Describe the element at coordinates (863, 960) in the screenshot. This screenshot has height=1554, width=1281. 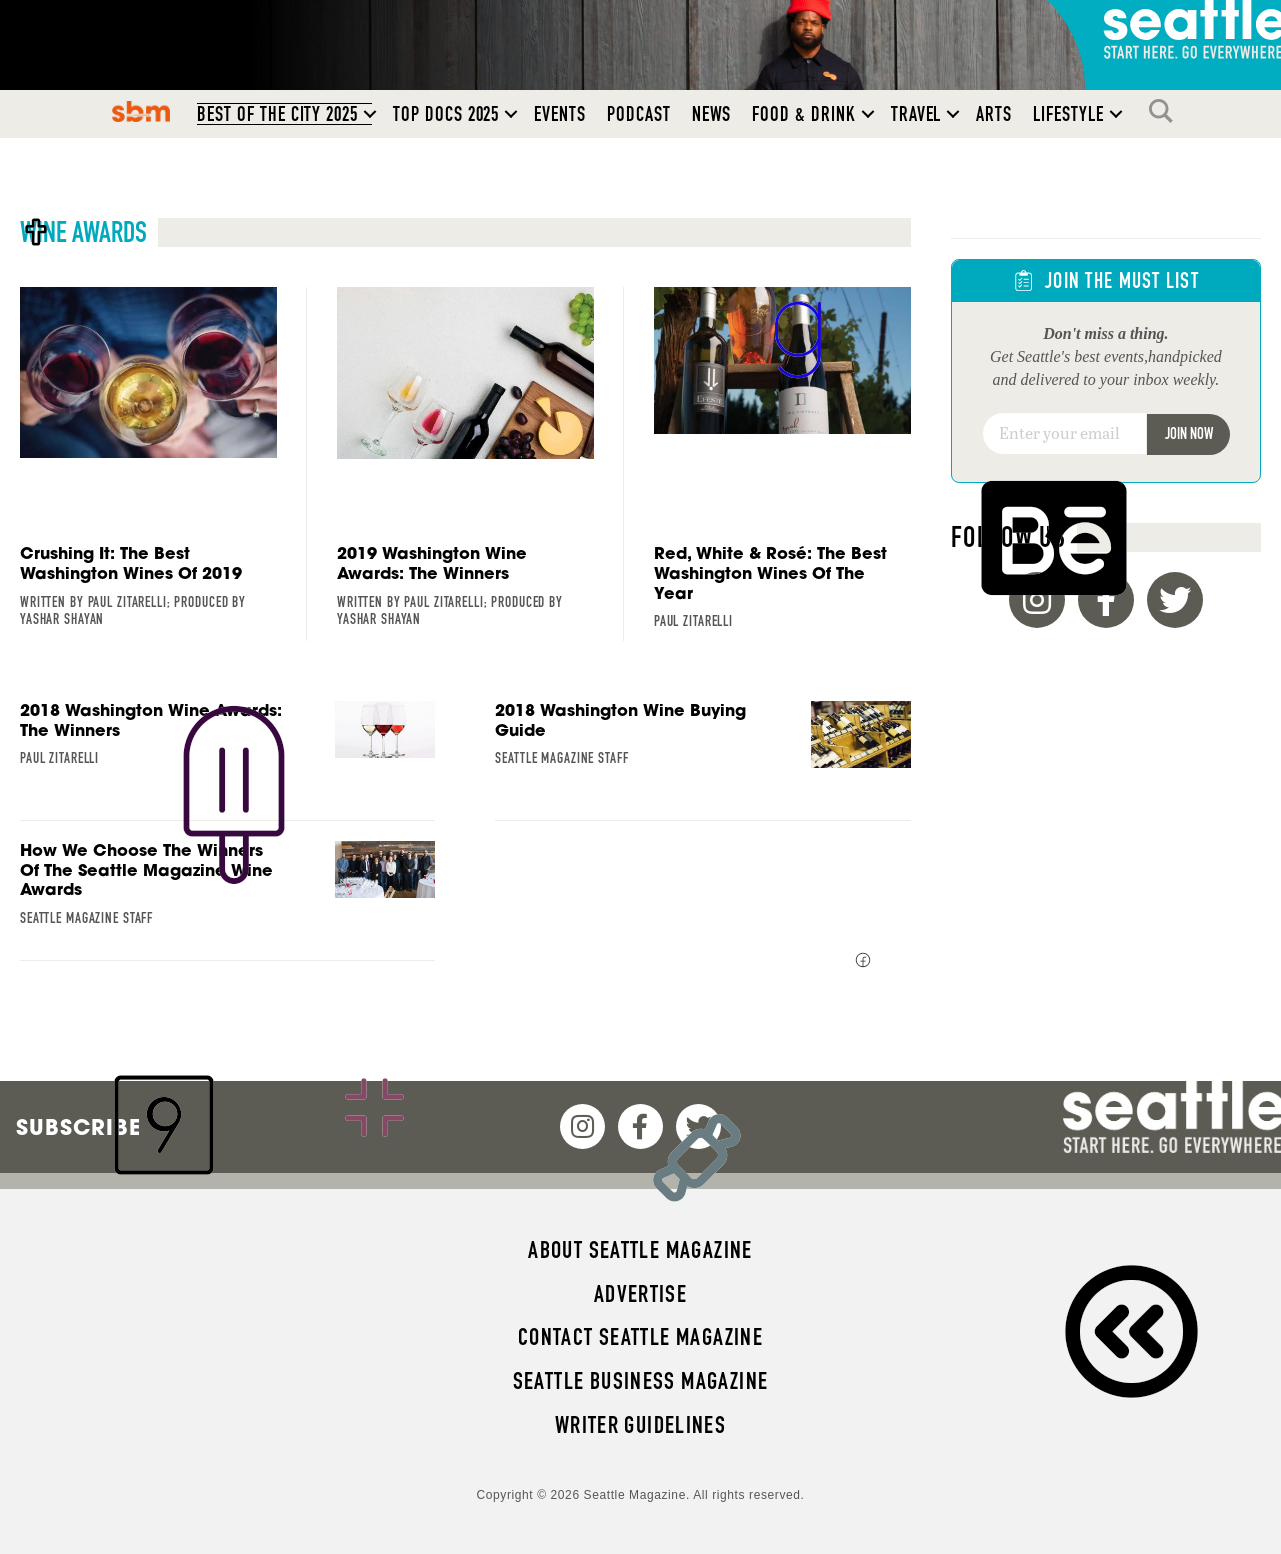
I see `open facebook app` at that location.